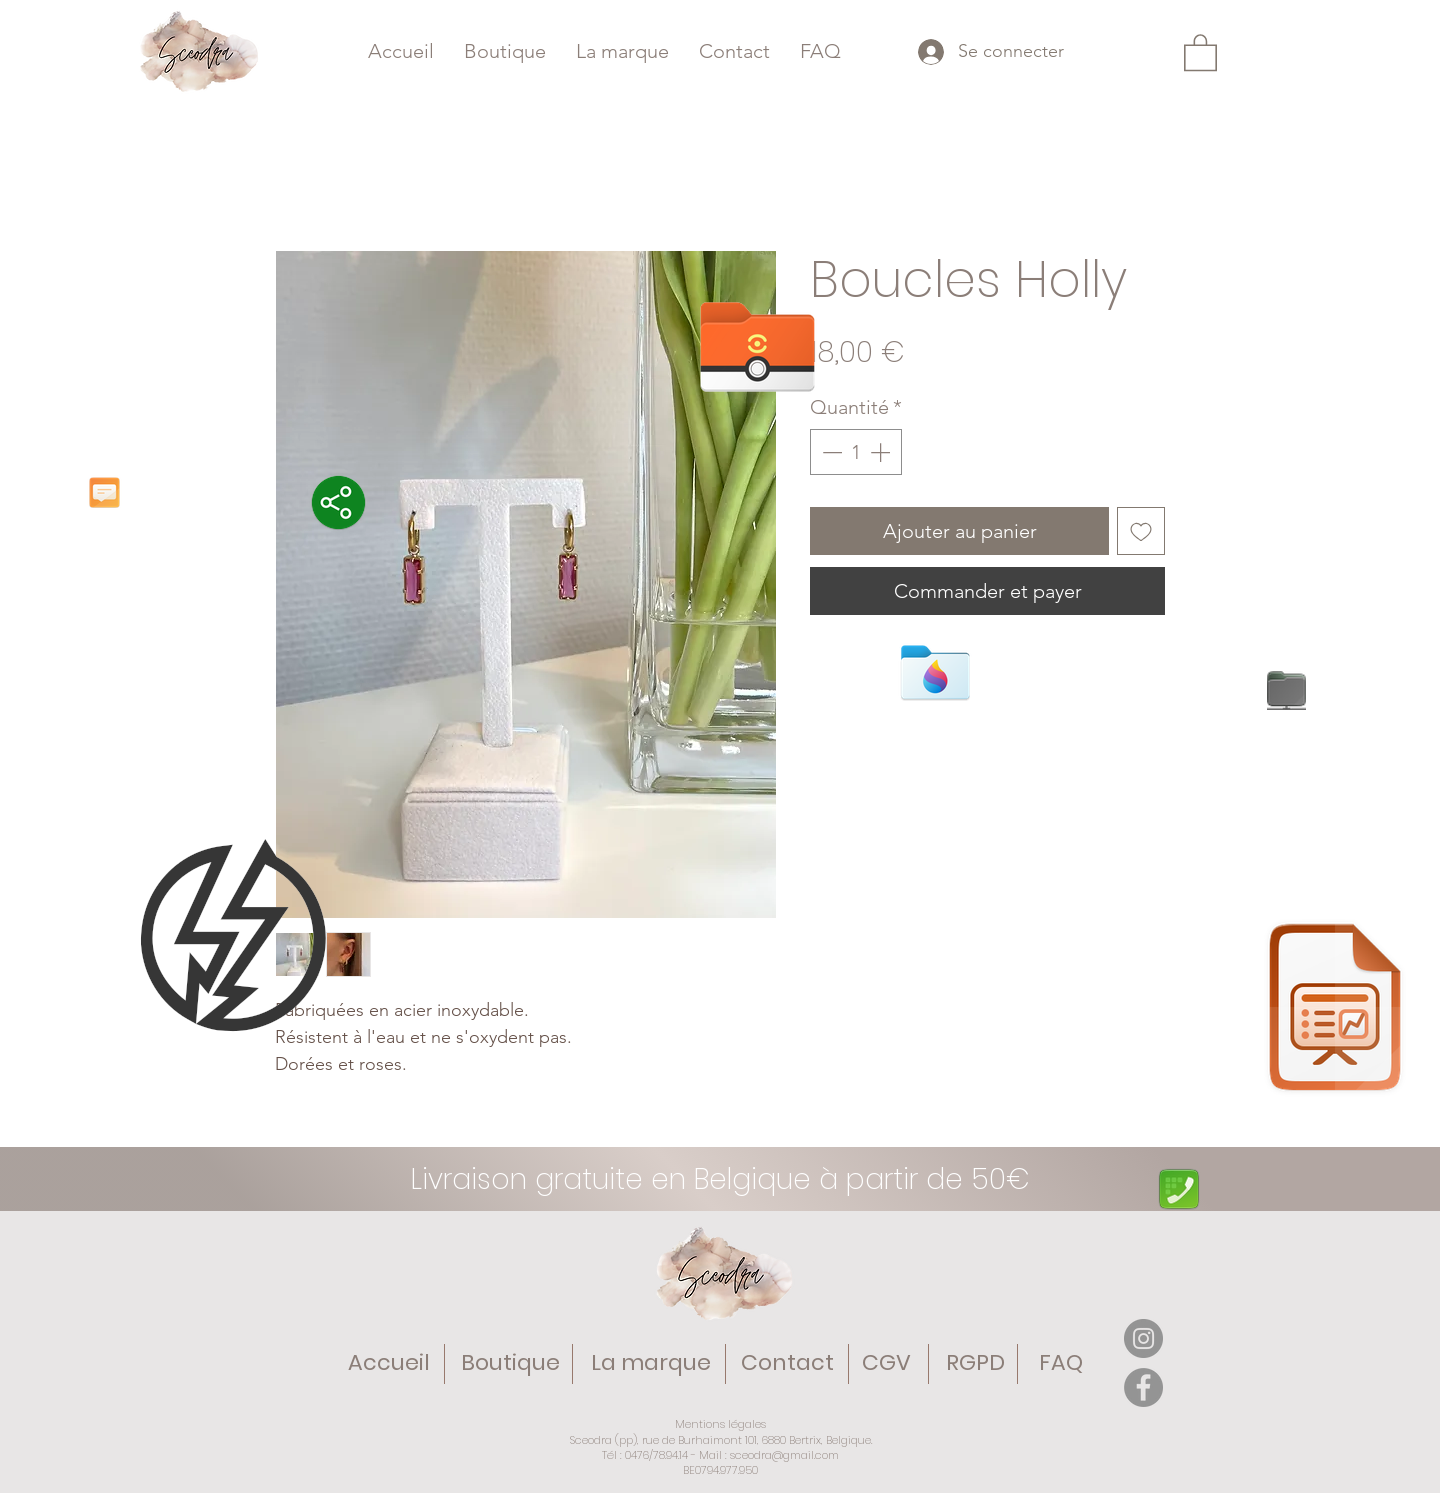 The width and height of the screenshot is (1440, 1493). Describe the element at coordinates (104, 492) in the screenshot. I see `open instant messaging app` at that location.